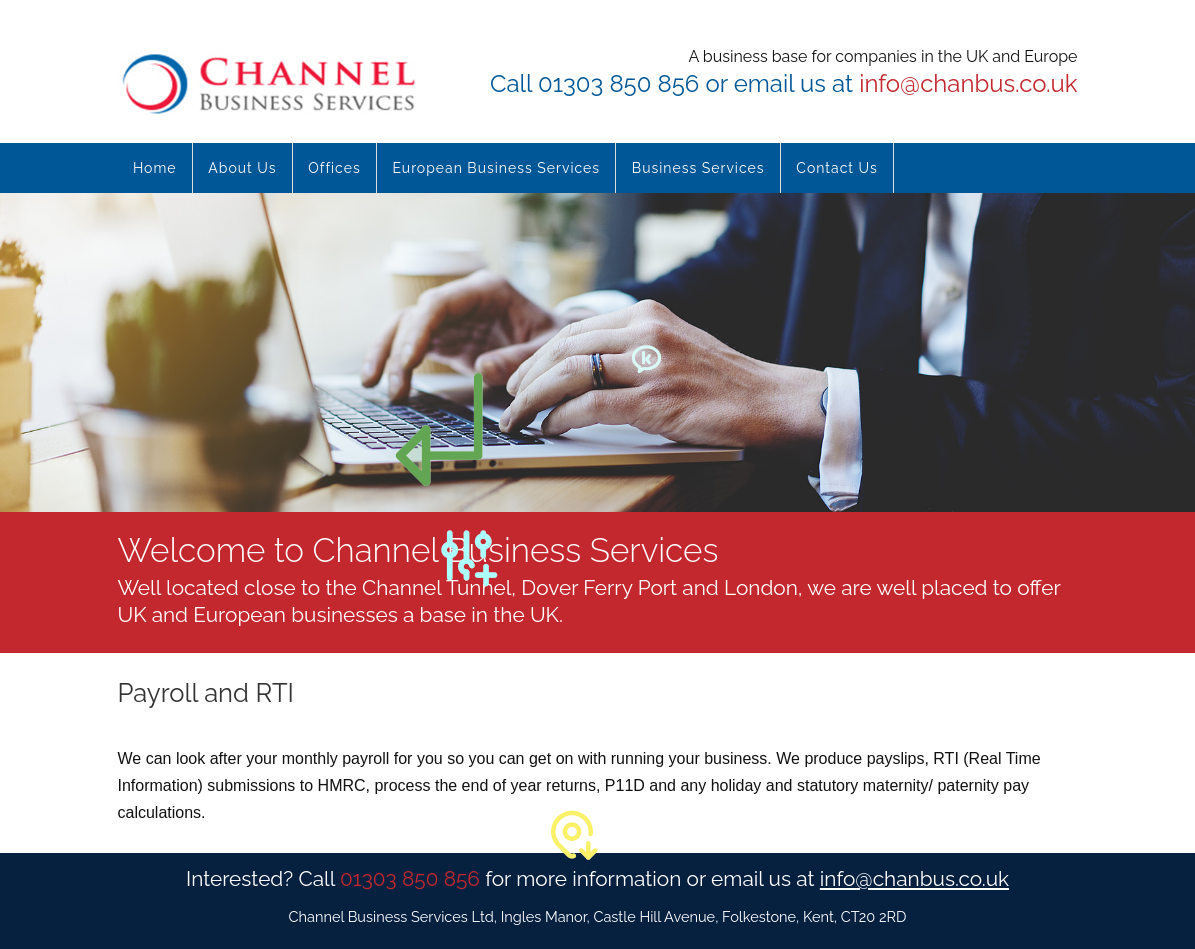 This screenshot has height=949, width=1195. I want to click on add a new filter or setting option, so click(466, 555).